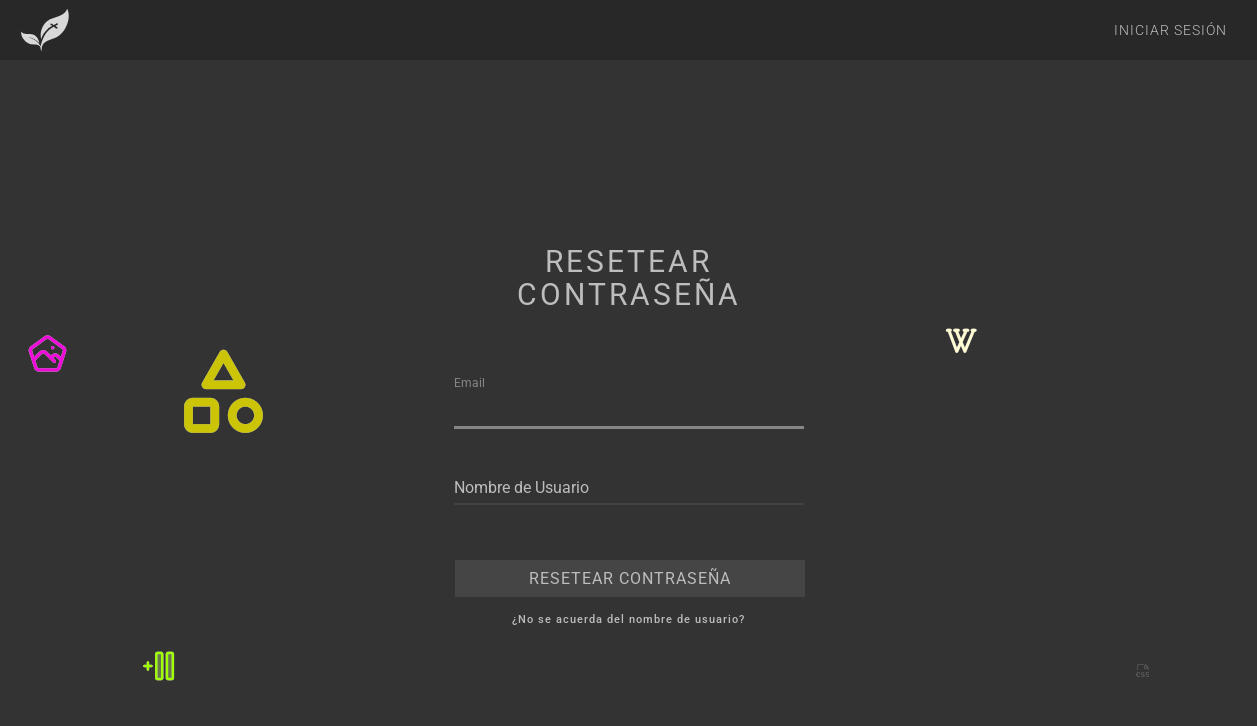 This screenshot has height=726, width=1257. What do you see at coordinates (223, 393) in the screenshot?
I see `access shape tools or drawing options` at bounding box center [223, 393].